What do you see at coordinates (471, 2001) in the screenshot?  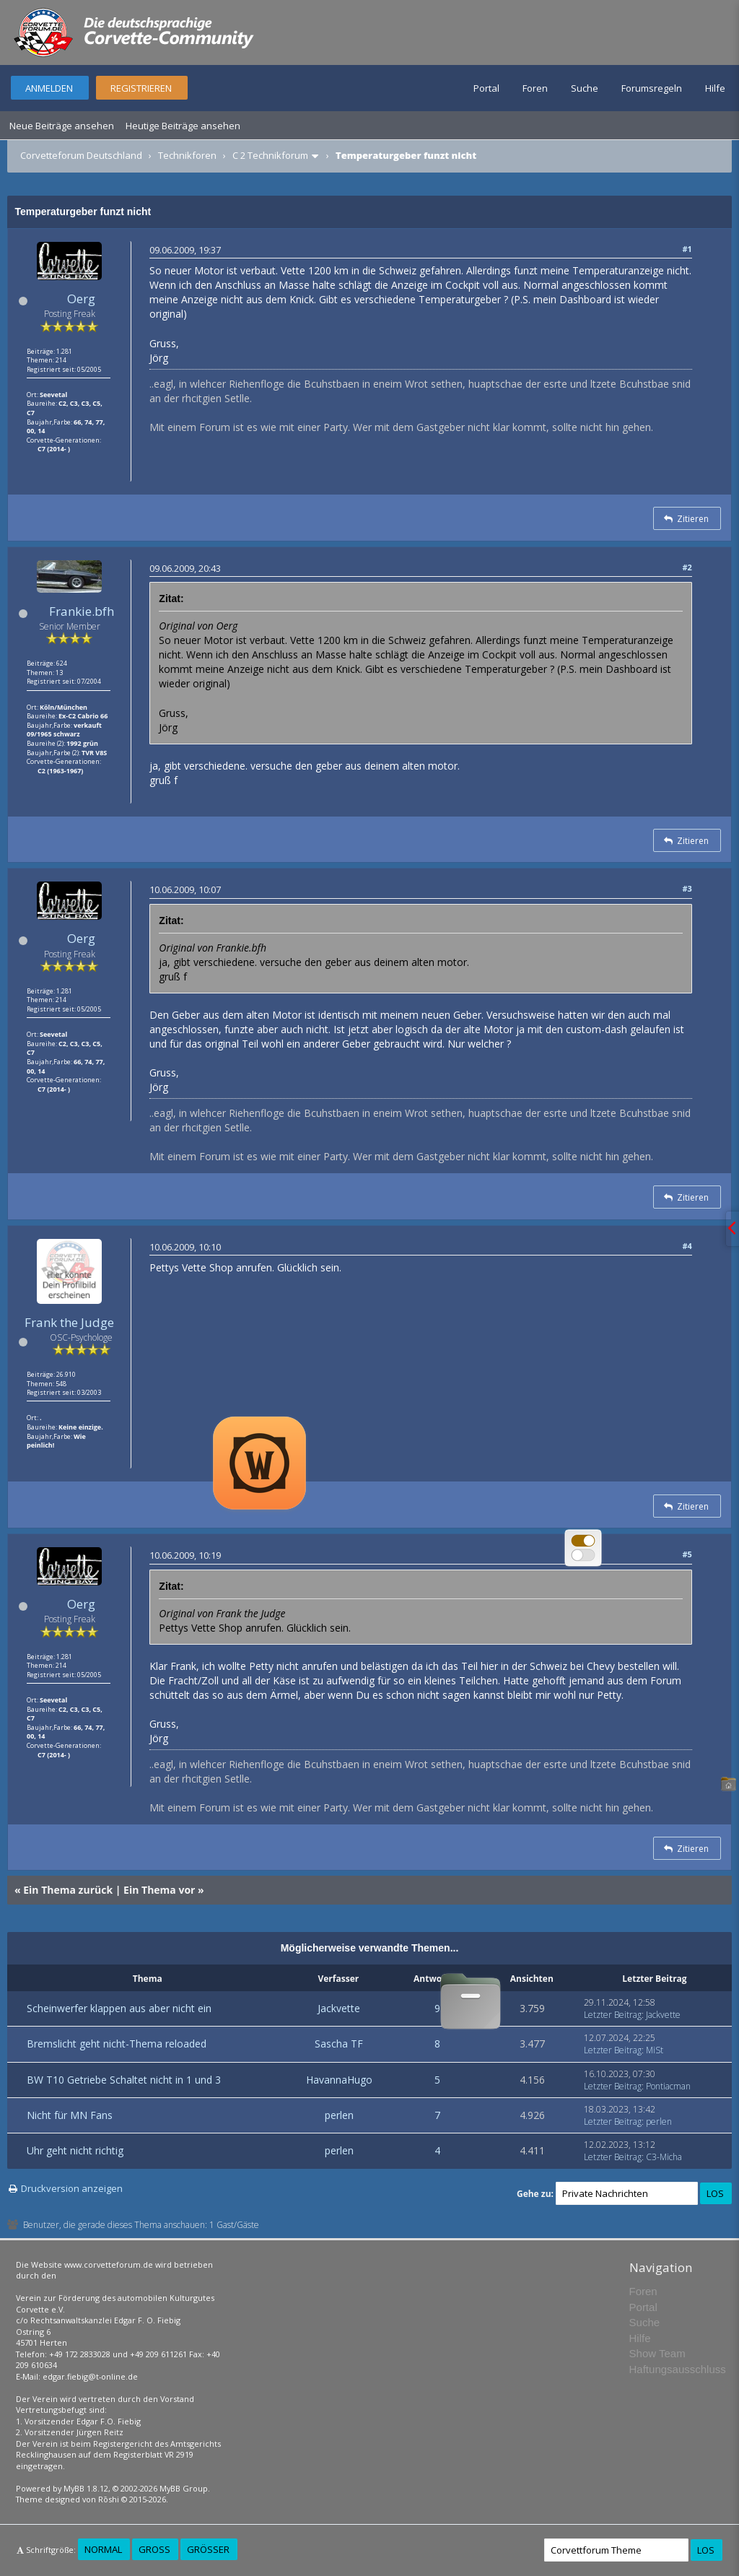 I see `open the file manager` at bounding box center [471, 2001].